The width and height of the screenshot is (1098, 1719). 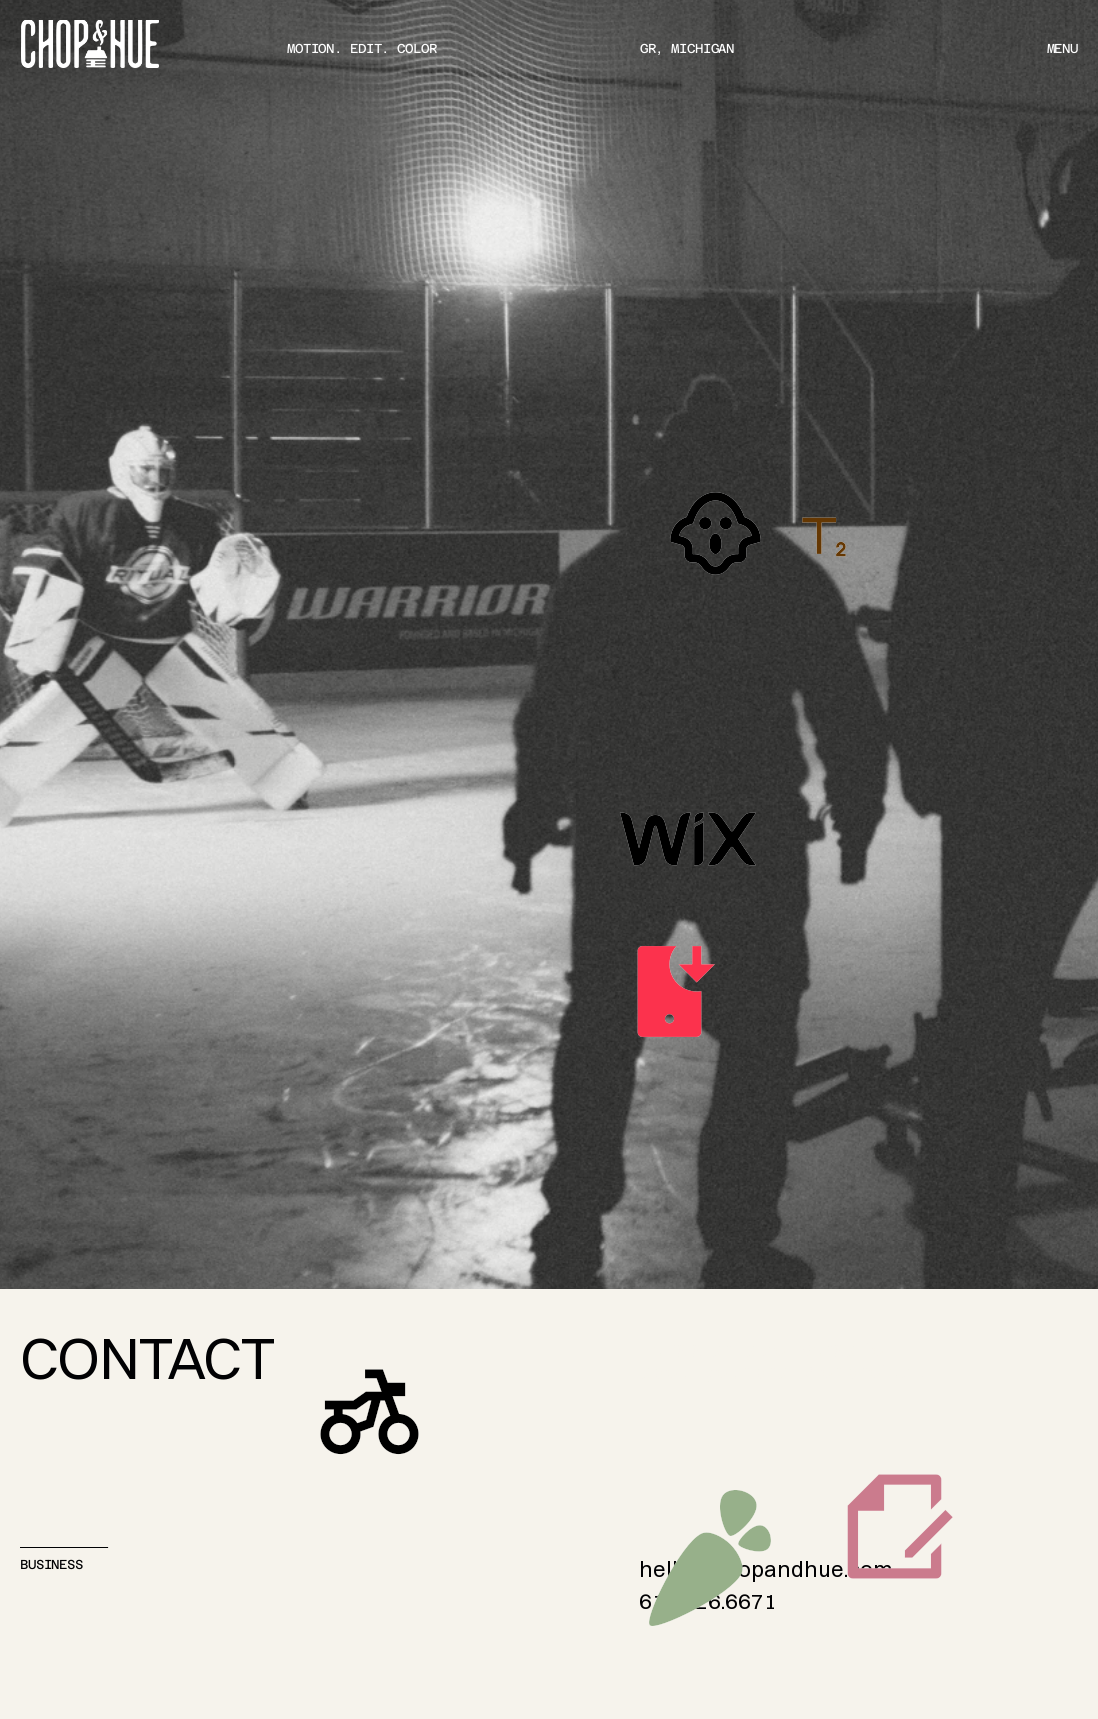 What do you see at coordinates (710, 1558) in the screenshot?
I see `open the Instacart app` at bounding box center [710, 1558].